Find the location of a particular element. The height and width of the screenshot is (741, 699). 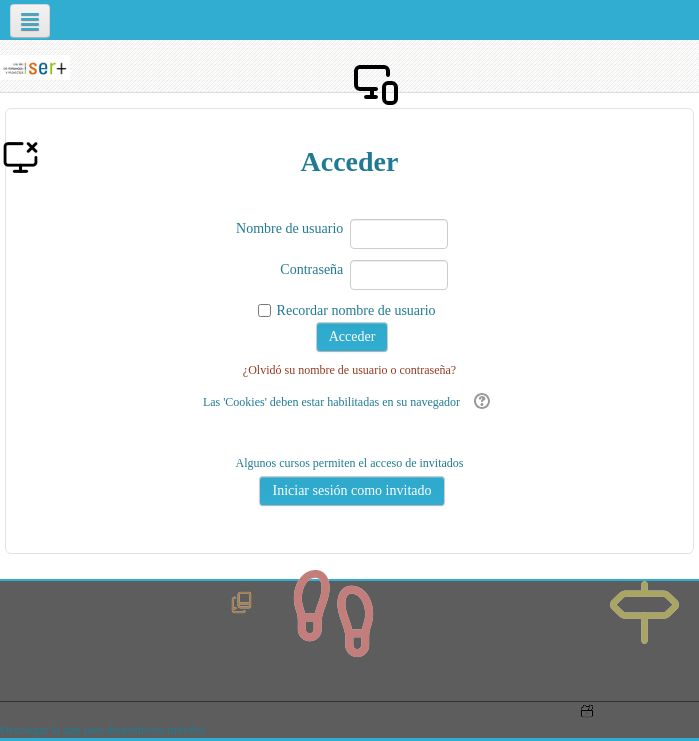

duplicate or copy a book/document is located at coordinates (241, 602).